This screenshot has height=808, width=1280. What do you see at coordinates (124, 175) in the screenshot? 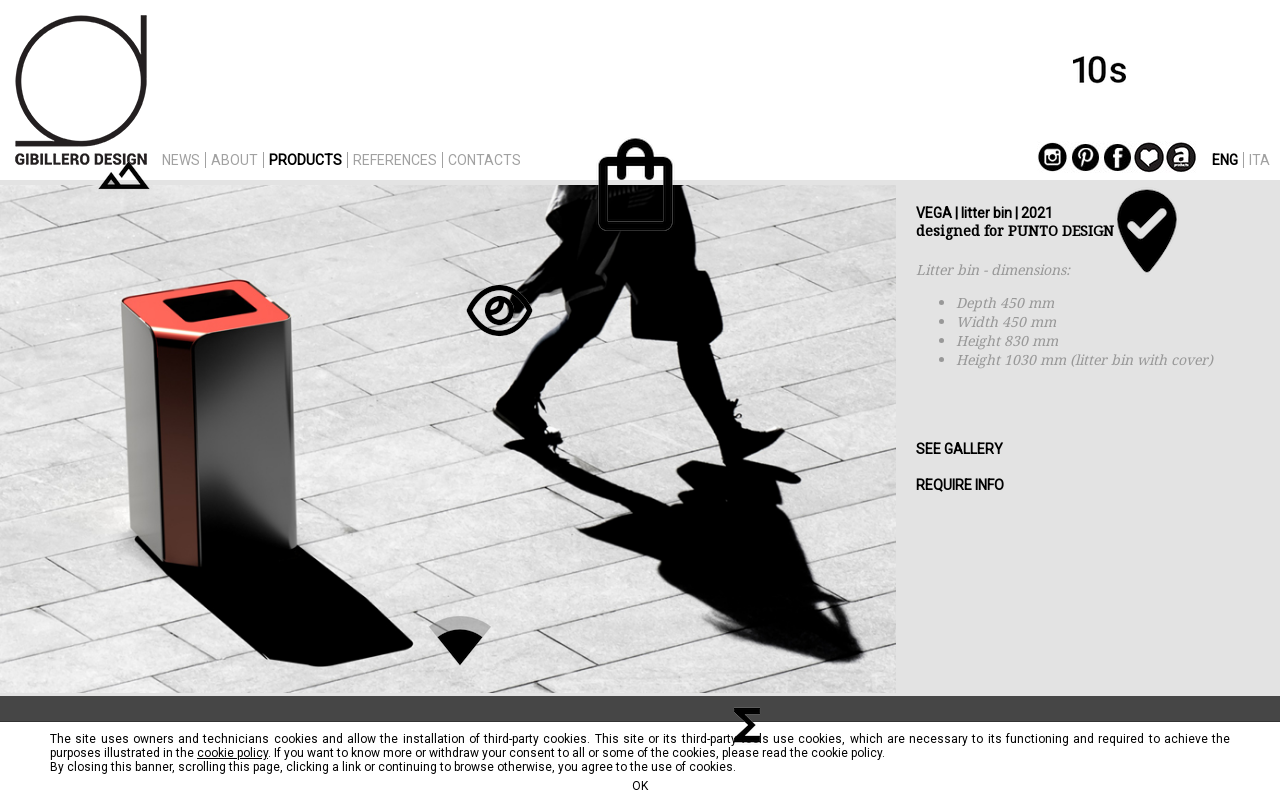
I see `view landscape orientation photos` at bounding box center [124, 175].